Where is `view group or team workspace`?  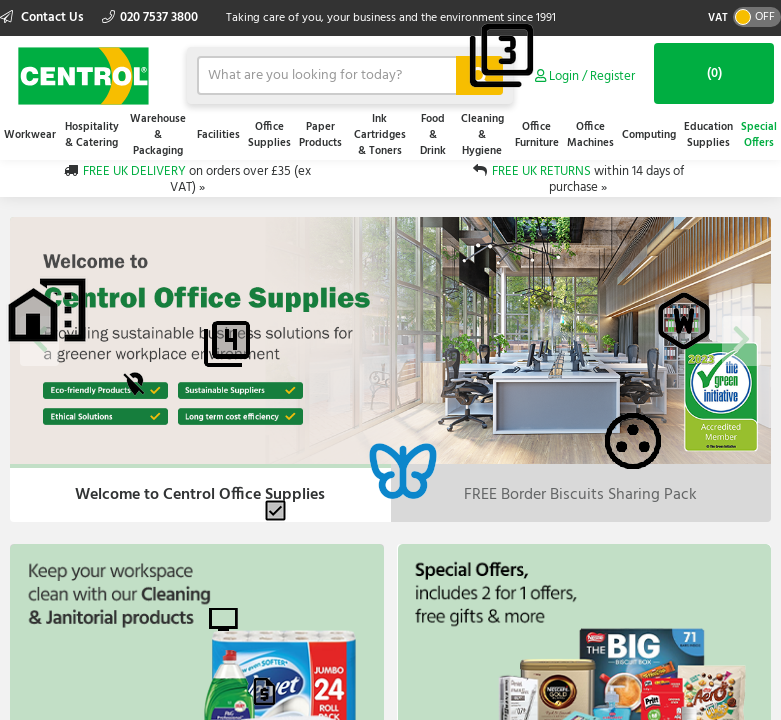
view group or team workspace is located at coordinates (633, 441).